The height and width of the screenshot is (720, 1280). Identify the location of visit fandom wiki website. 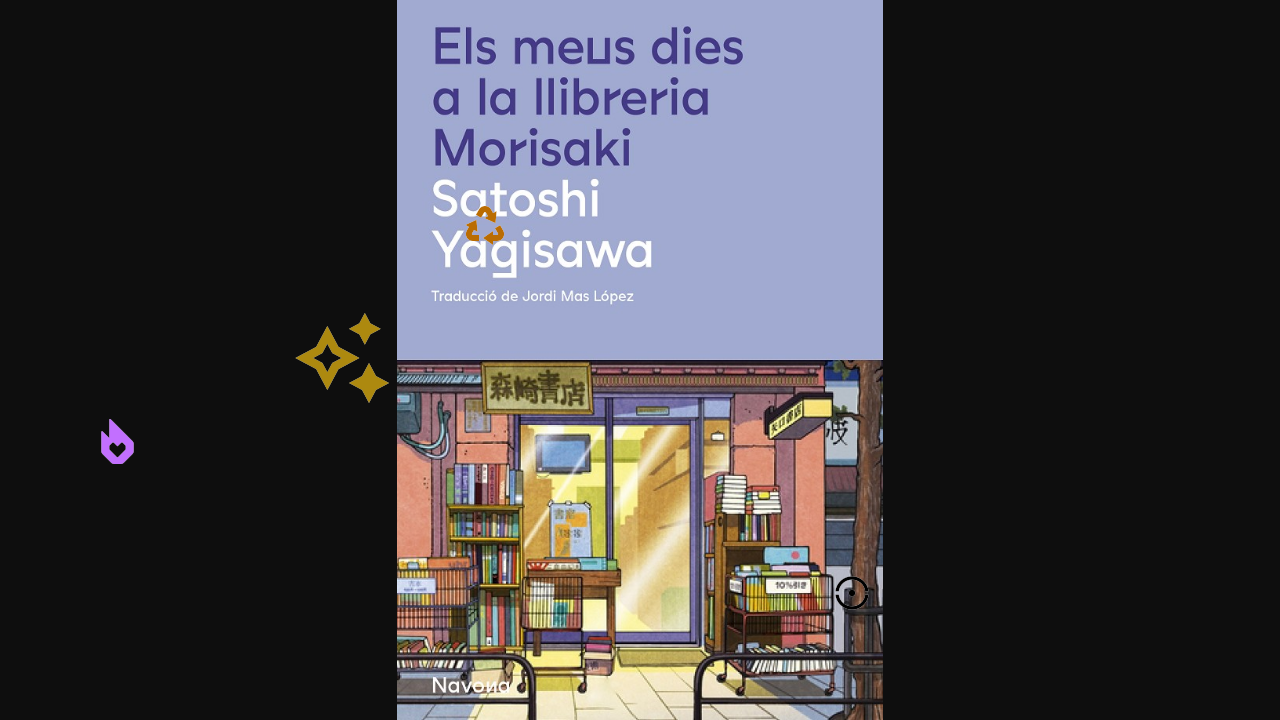
(117, 441).